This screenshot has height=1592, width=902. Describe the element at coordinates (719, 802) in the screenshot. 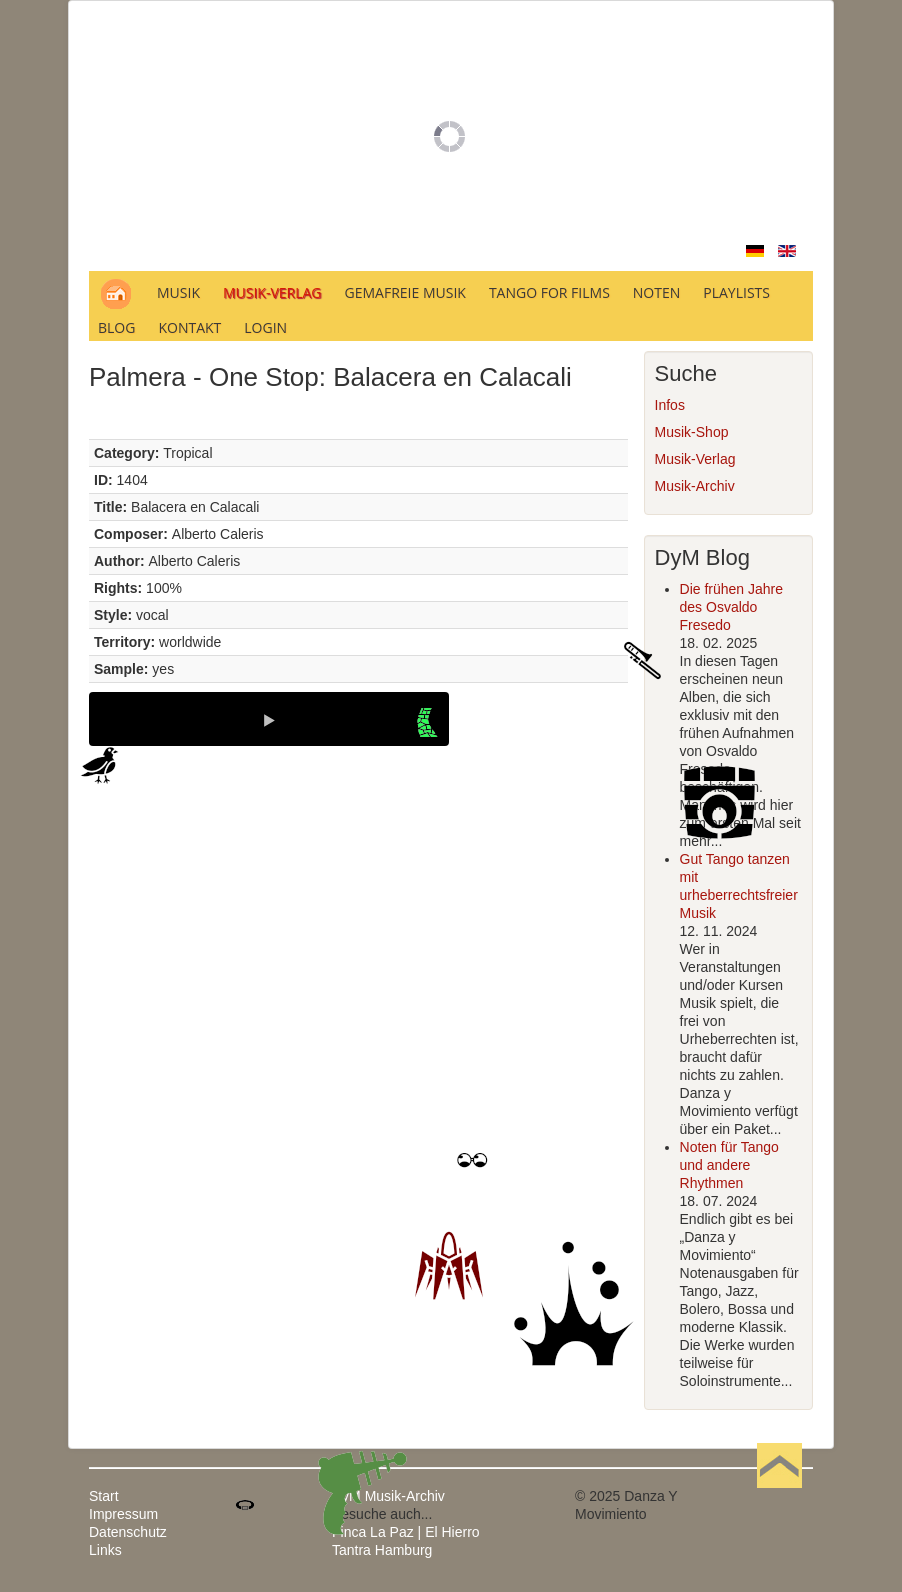

I see `access barrel or keg inventory in game` at that location.